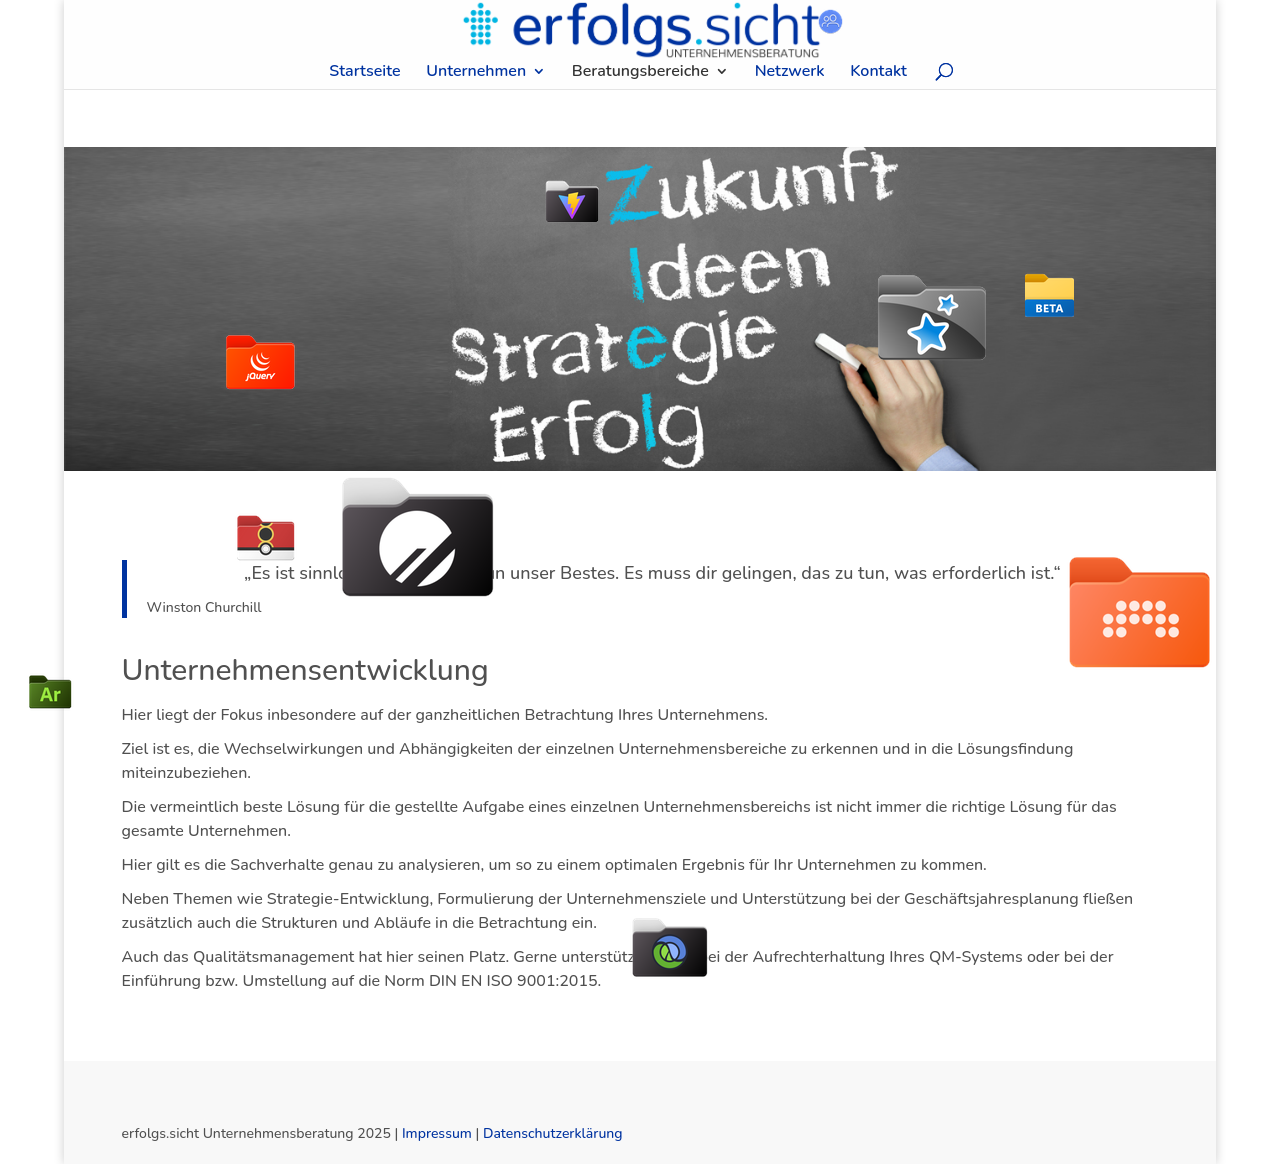 The image size is (1280, 1164). What do you see at coordinates (830, 21) in the screenshot?
I see `access user account settings` at bounding box center [830, 21].